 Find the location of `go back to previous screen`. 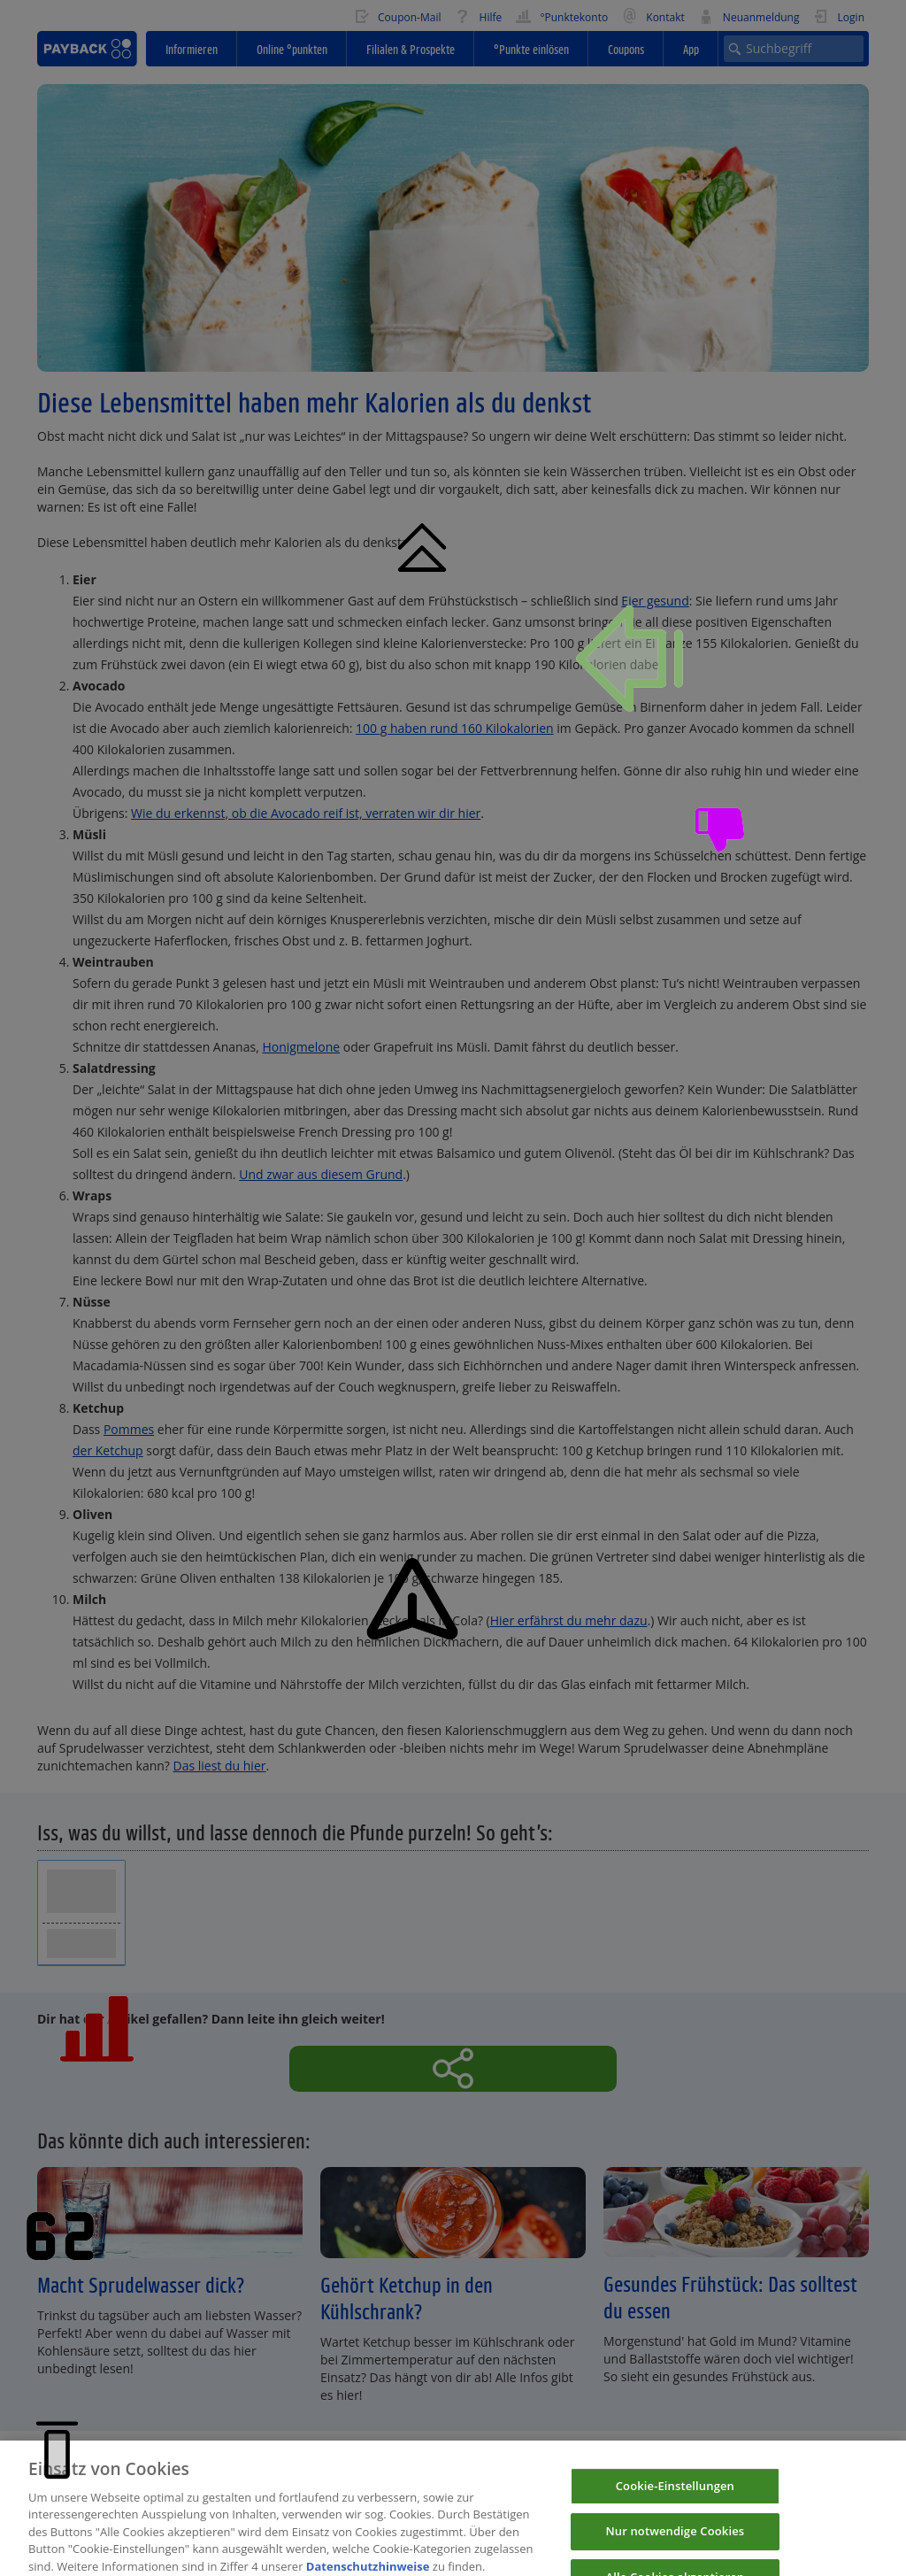

go back to previous screen is located at coordinates (633, 659).